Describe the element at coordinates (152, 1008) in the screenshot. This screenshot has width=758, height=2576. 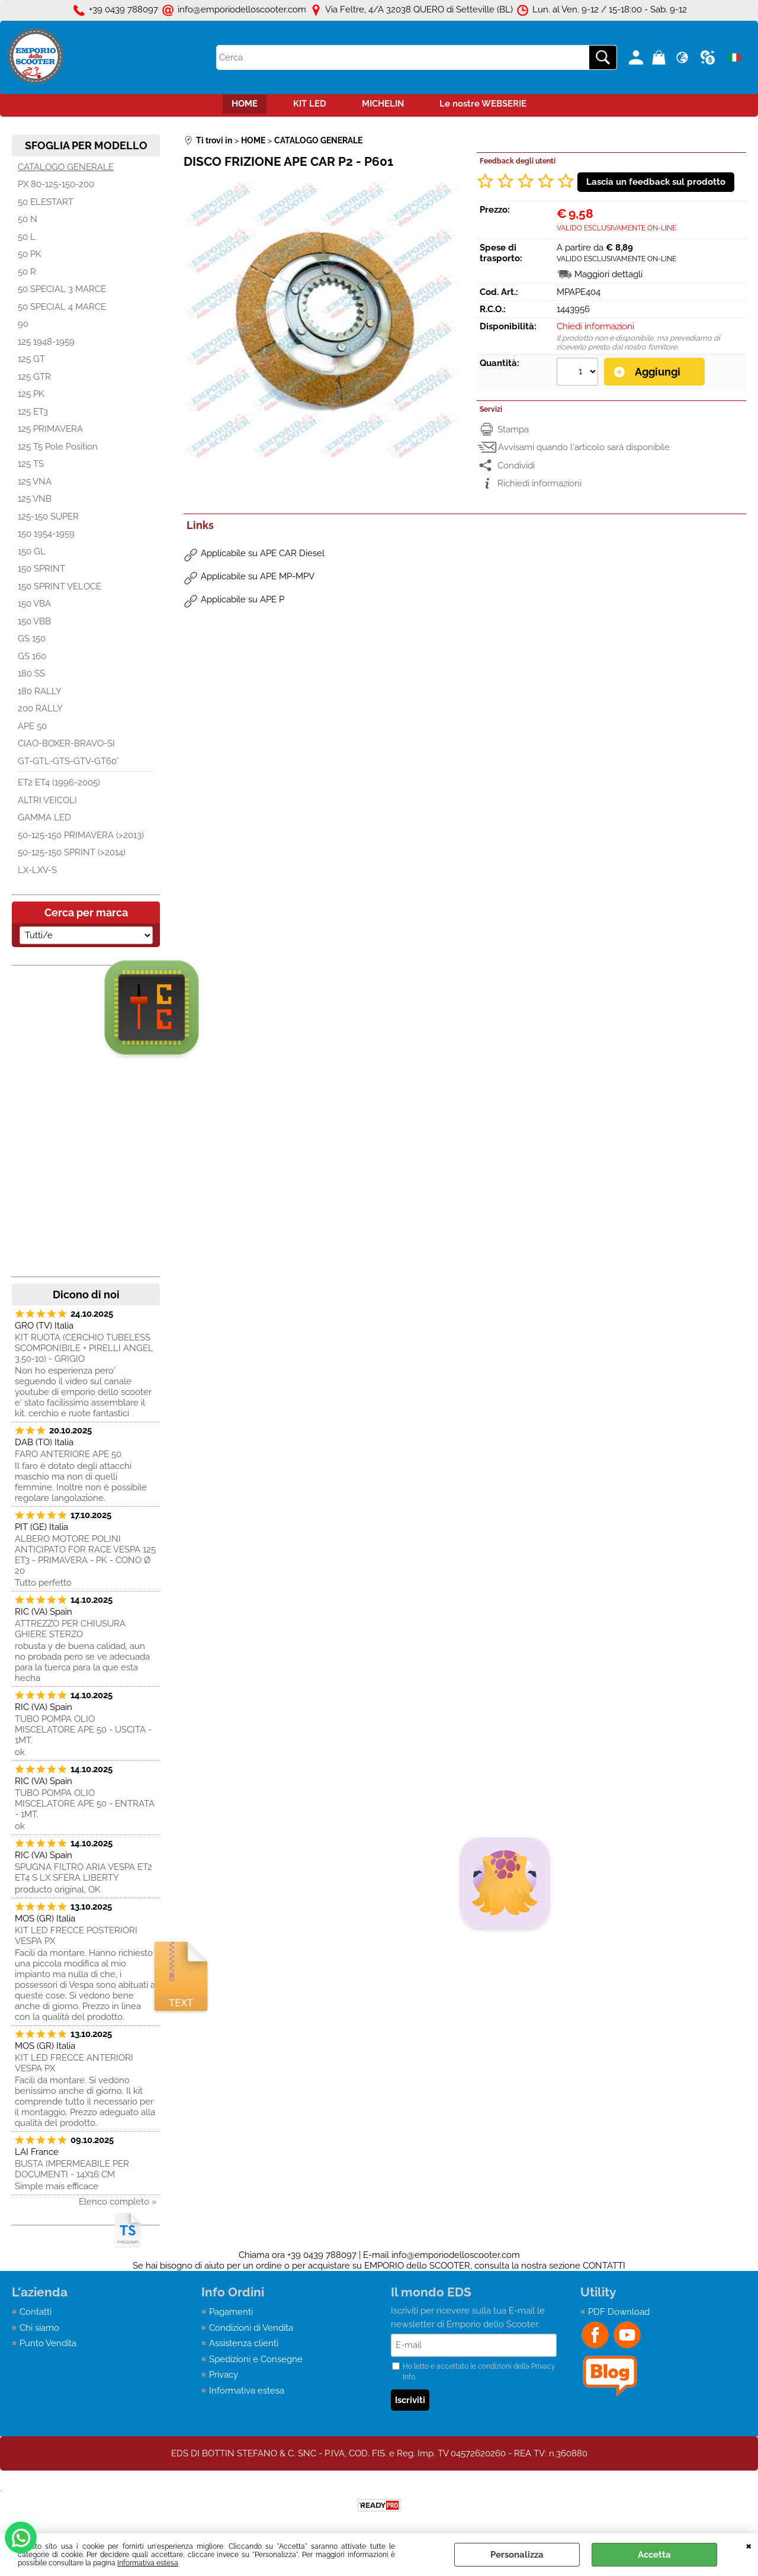
I see `open corectrl system utility` at that location.